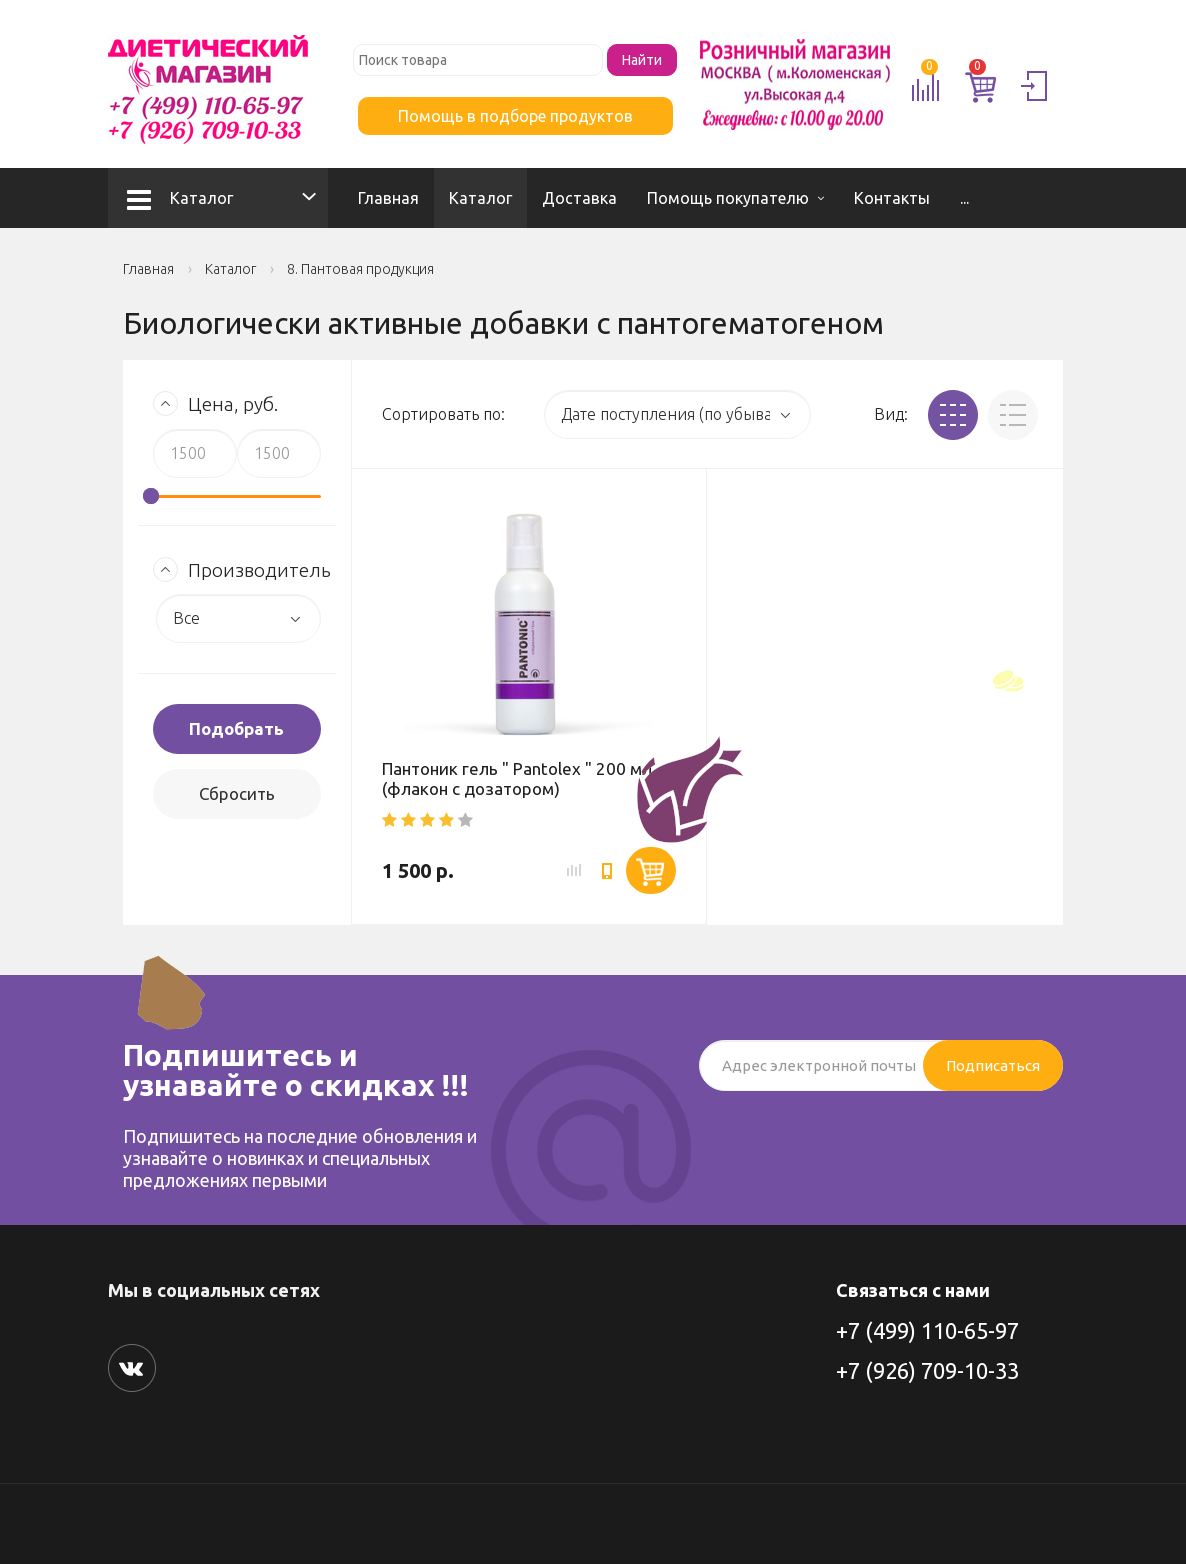 This screenshot has height=1564, width=1186. I want to click on select uruguay as your country or region, so click(171, 992).